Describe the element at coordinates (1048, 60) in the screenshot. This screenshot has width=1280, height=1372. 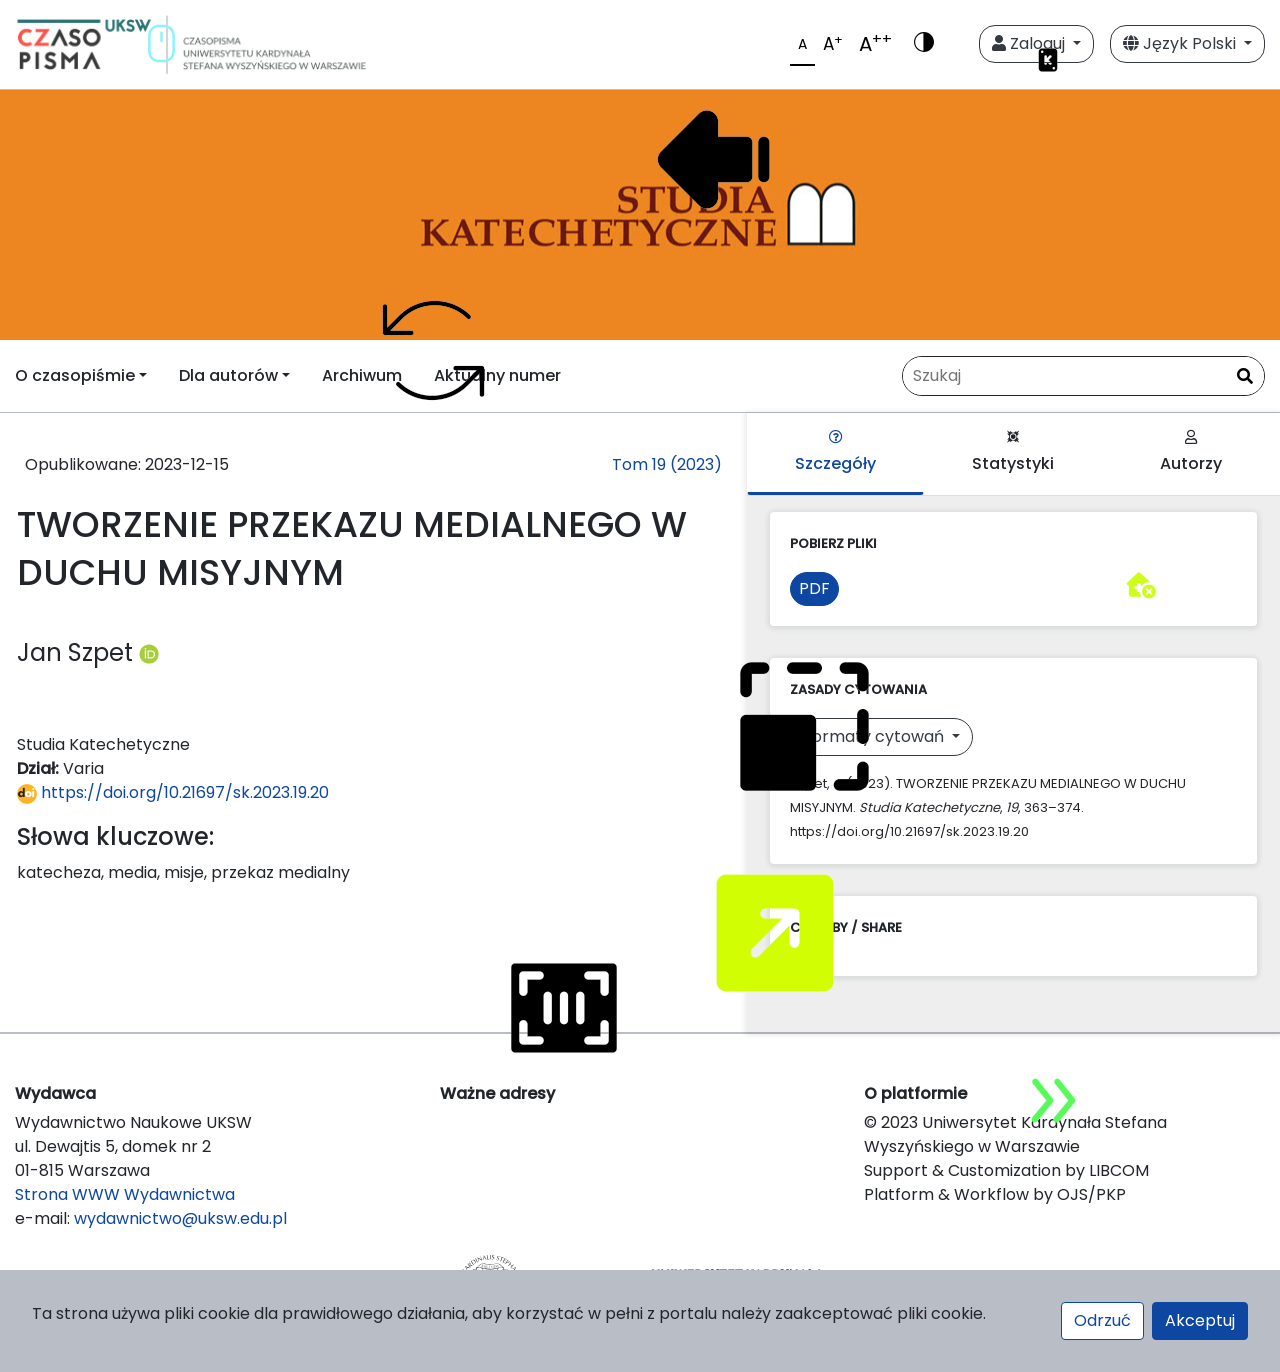
I see `king playing card in a card game app` at that location.